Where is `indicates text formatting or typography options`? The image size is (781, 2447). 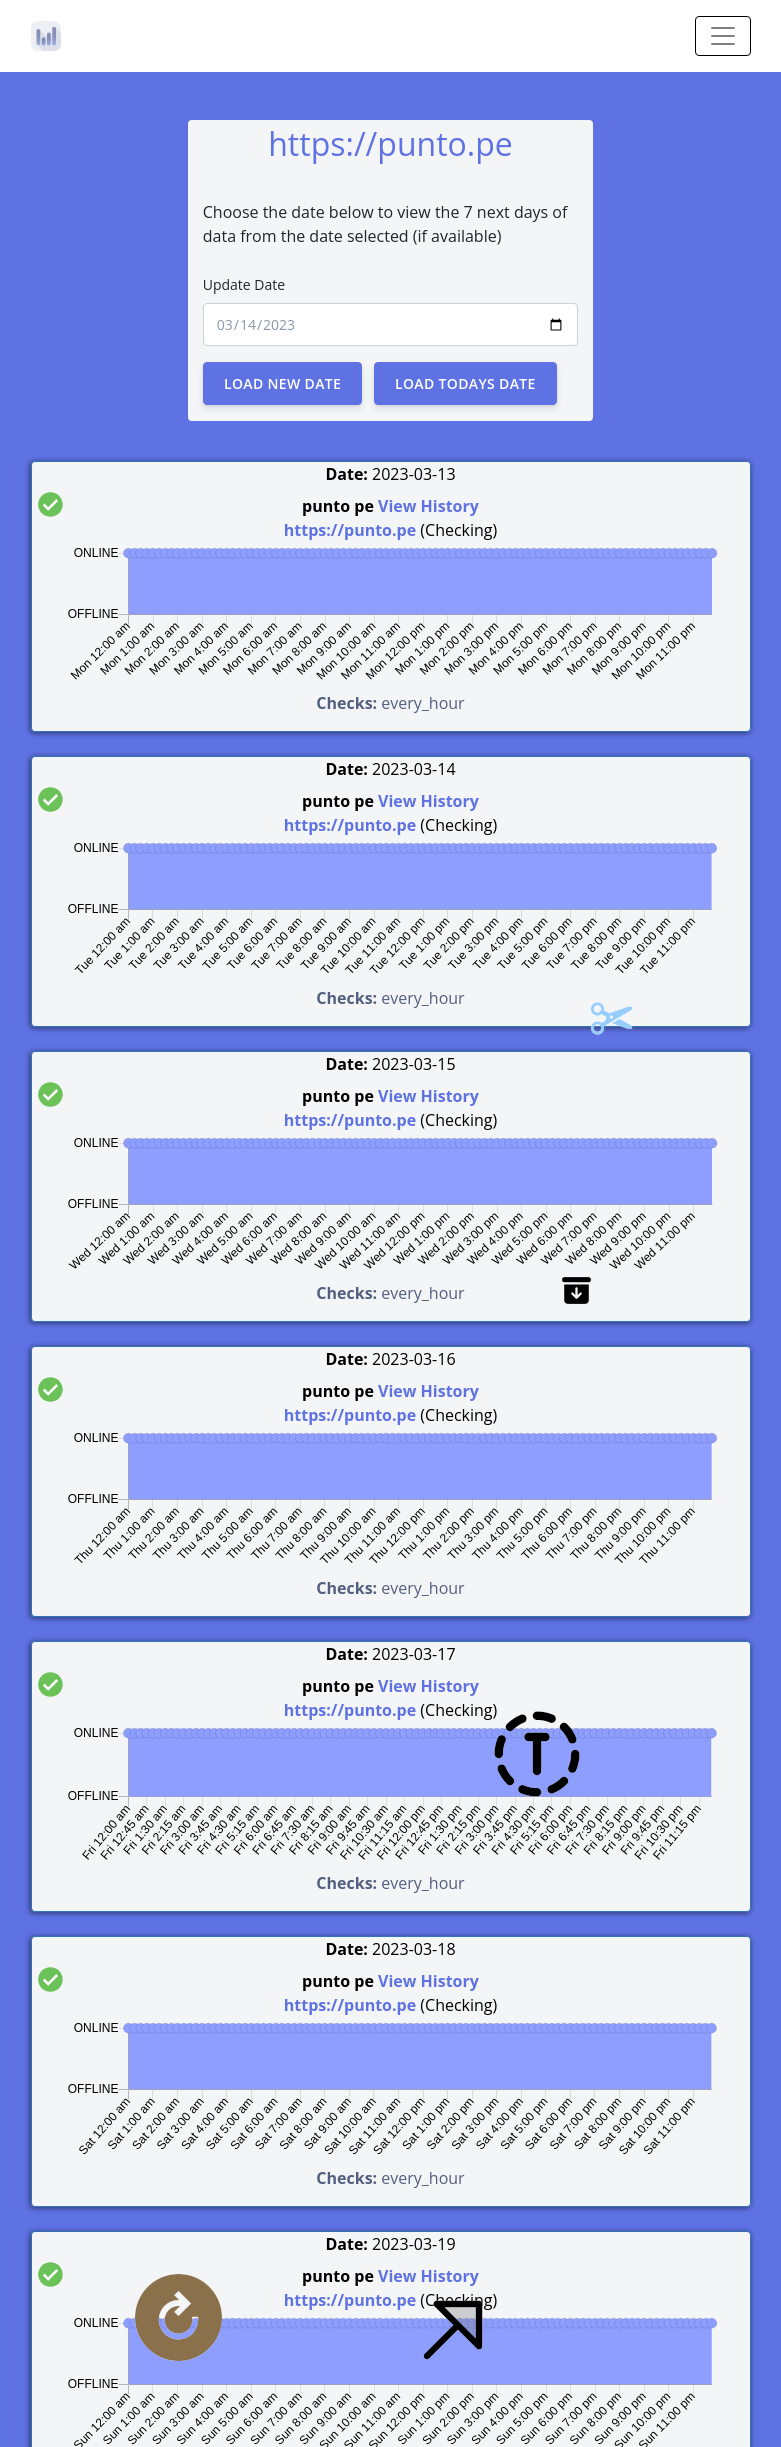
indicates text formatting or typography options is located at coordinates (537, 1754).